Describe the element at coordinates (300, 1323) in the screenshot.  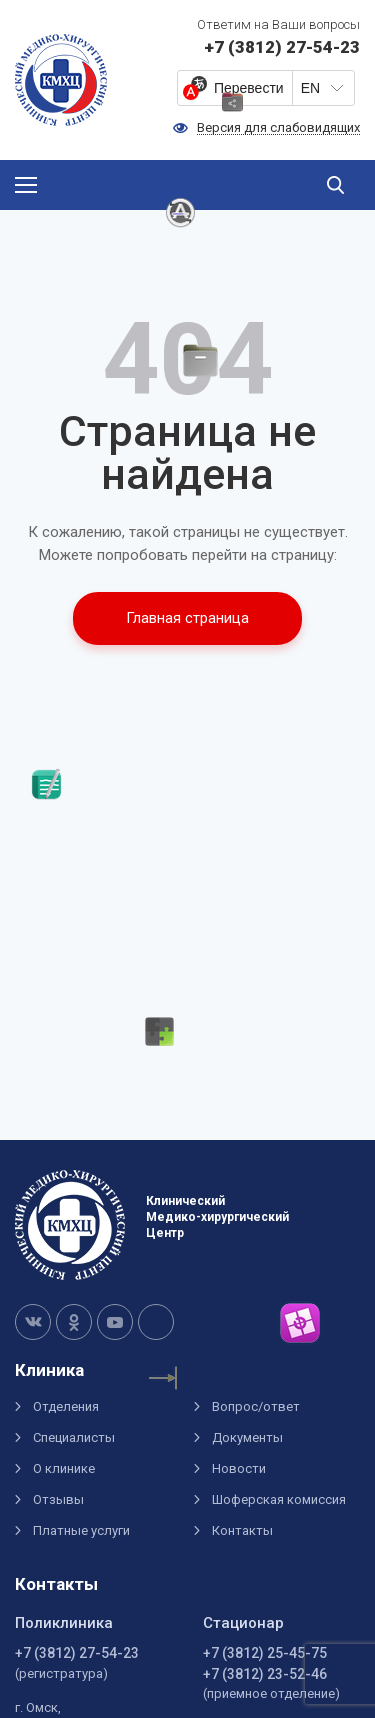
I see `open wallstreet control app` at that location.